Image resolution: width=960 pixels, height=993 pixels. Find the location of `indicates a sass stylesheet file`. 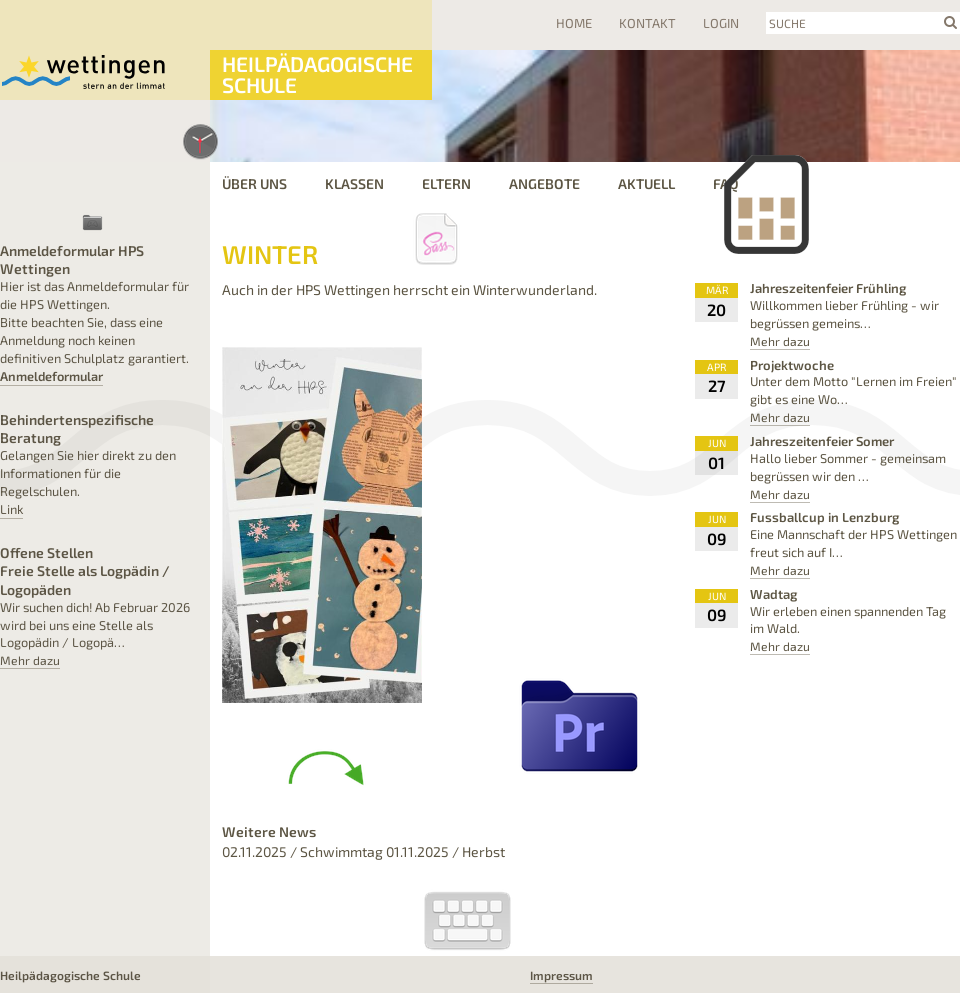

indicates a sass stylesheet file is located at coordinates (436, 238).